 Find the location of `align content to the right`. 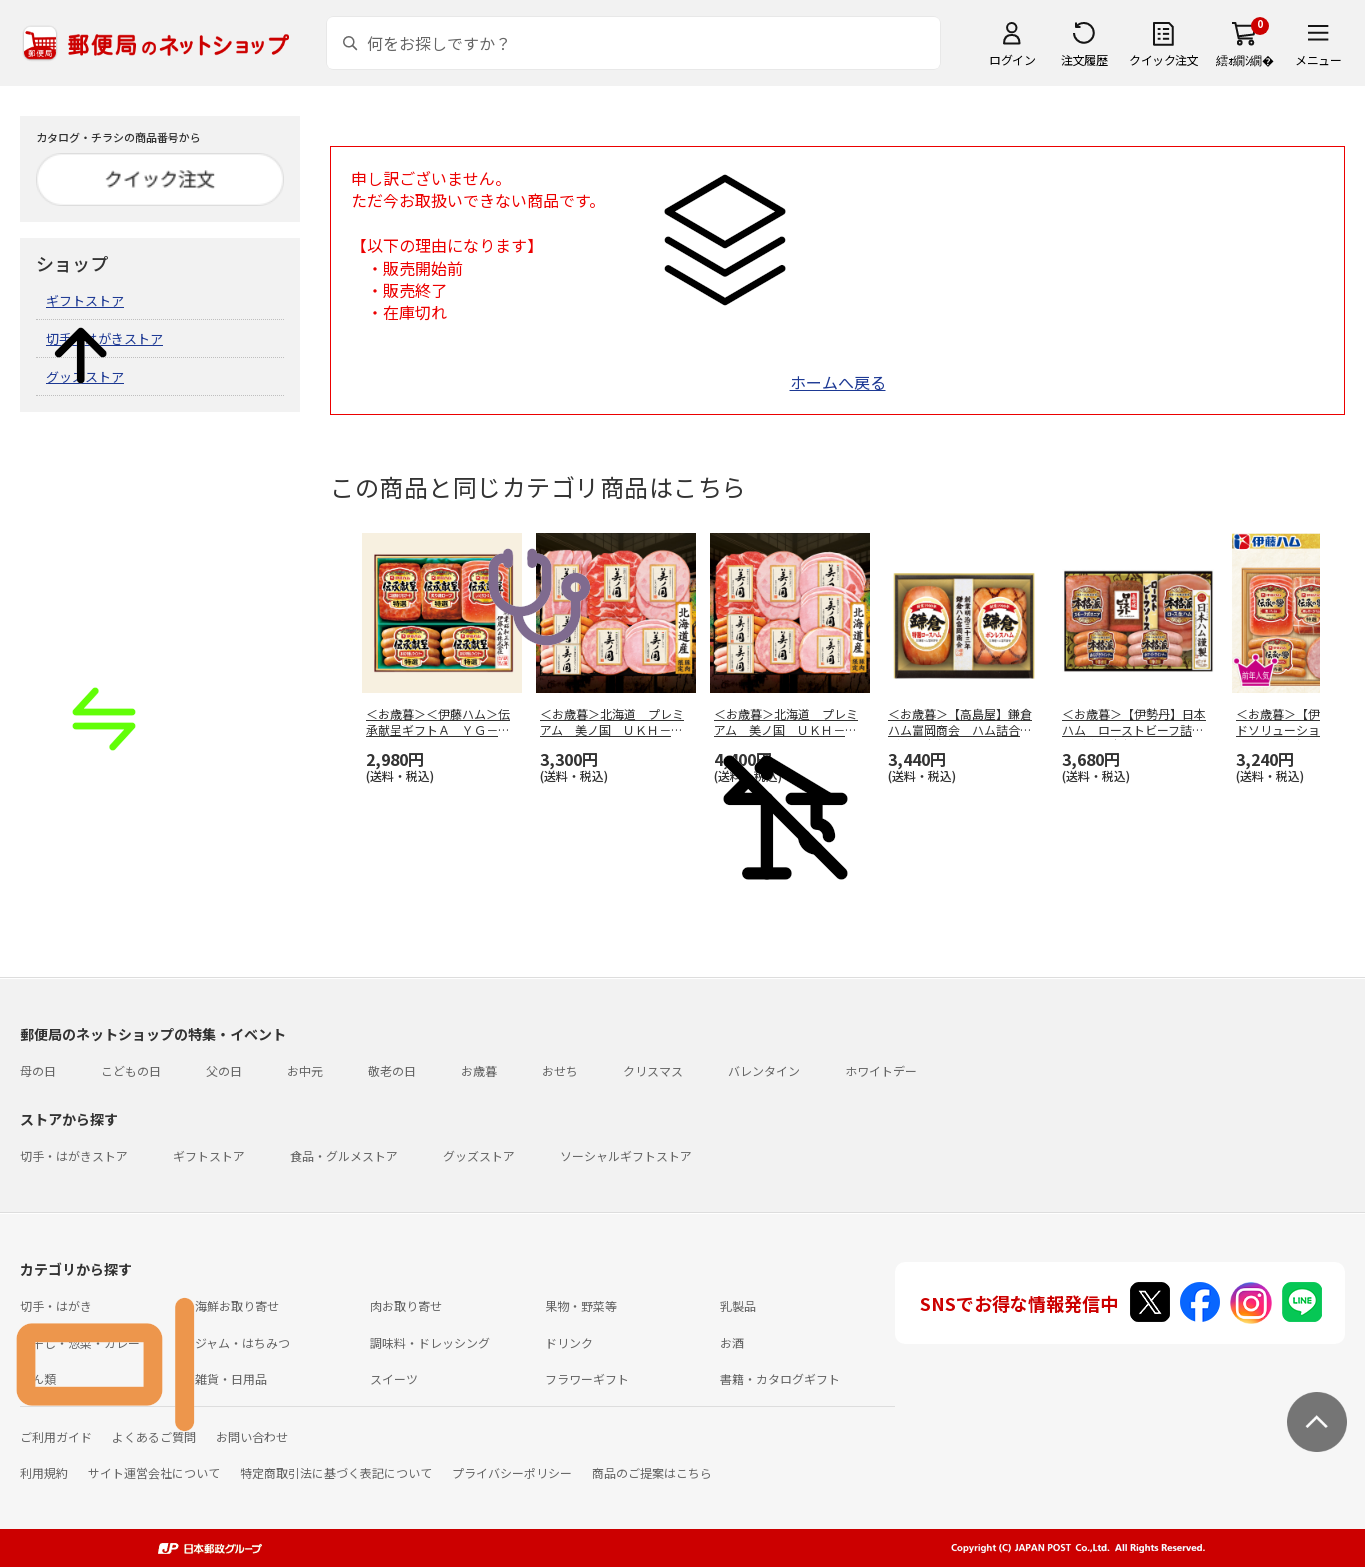

align content to the right is located at coordinates (108, 1364).